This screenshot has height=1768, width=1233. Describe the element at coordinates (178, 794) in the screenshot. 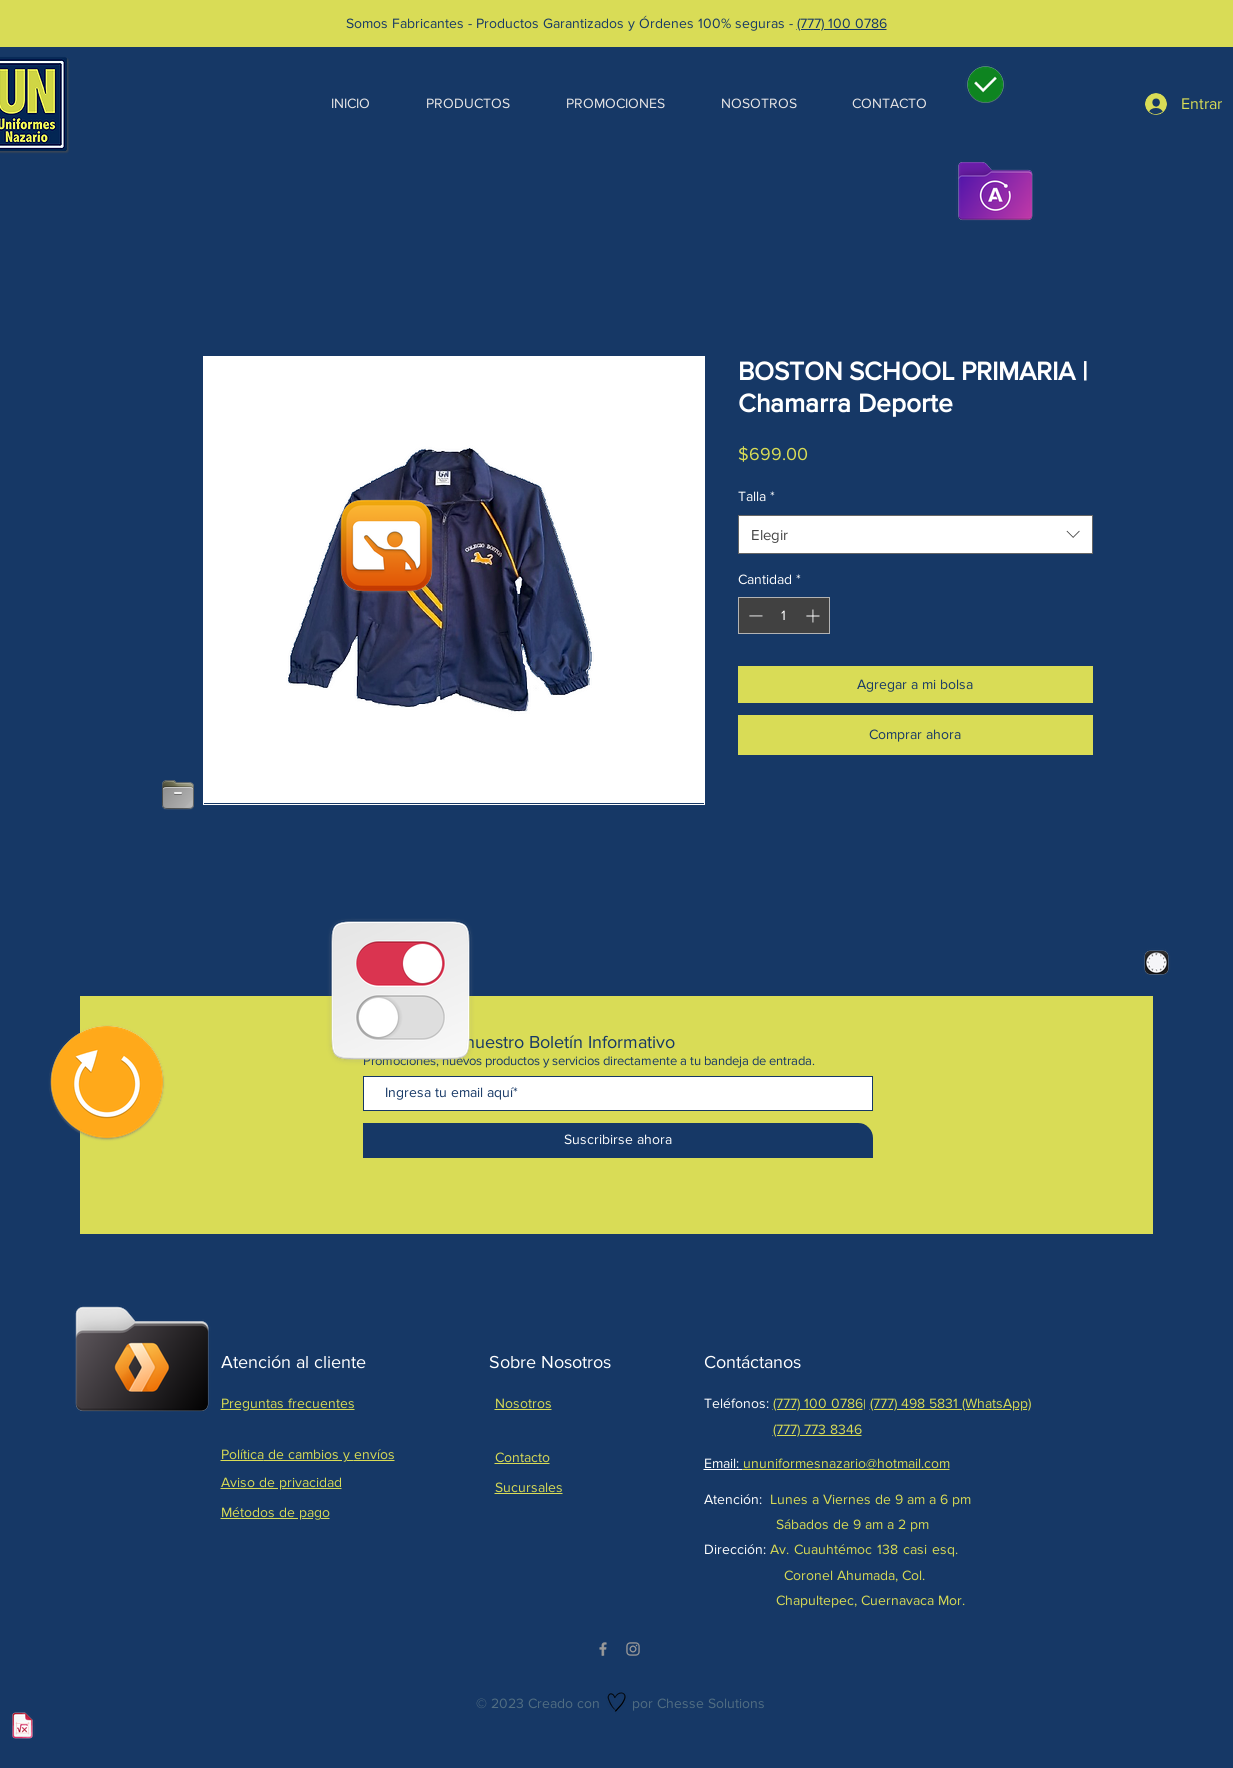

I see `open the file manager application` at that location.